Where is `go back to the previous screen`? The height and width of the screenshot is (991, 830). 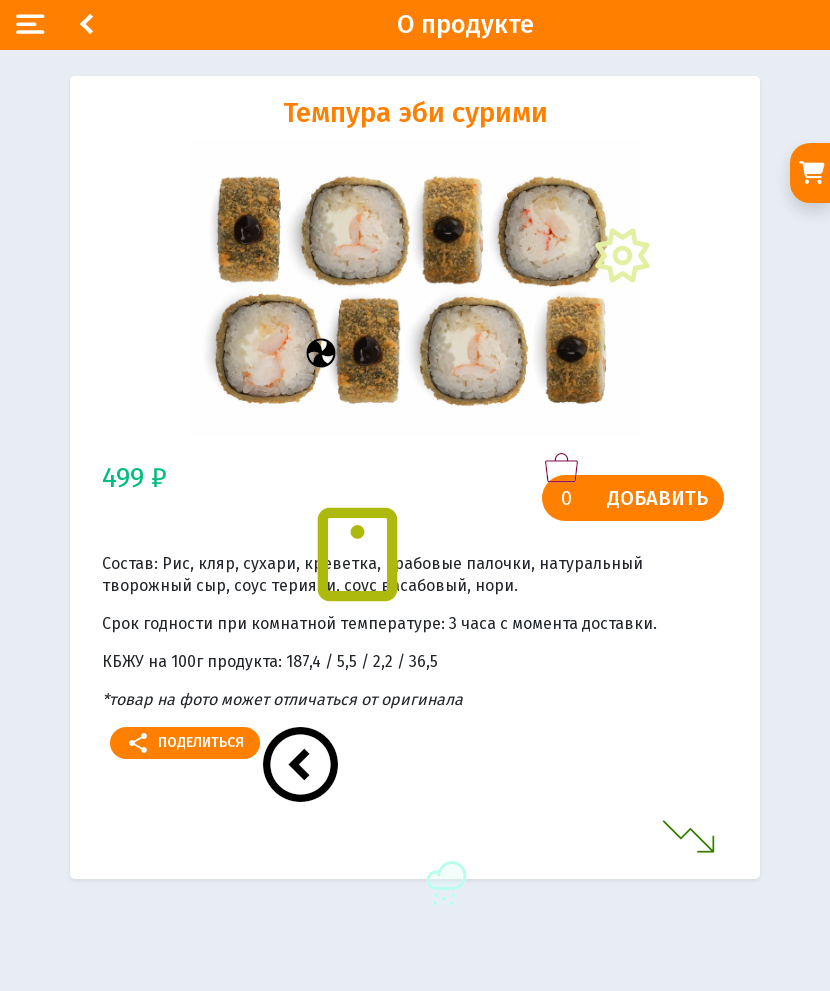
go back to the previous screen is located at coordinates (300, 764).